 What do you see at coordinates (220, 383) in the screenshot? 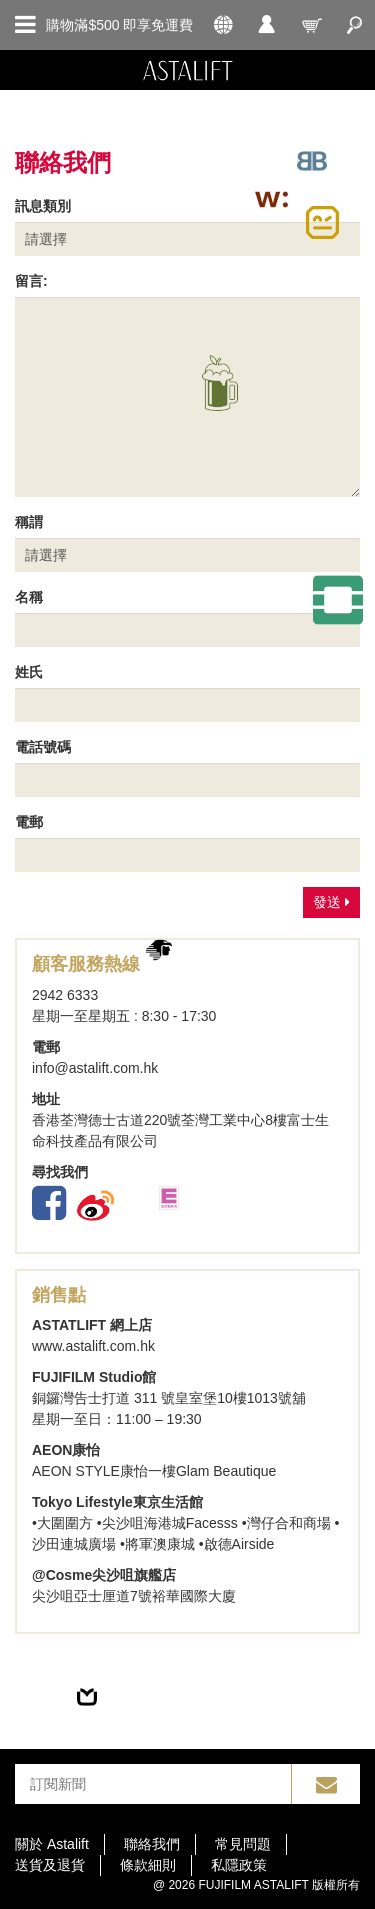
I see `link to homebrew package manager website` at bounding box center [220, 383].